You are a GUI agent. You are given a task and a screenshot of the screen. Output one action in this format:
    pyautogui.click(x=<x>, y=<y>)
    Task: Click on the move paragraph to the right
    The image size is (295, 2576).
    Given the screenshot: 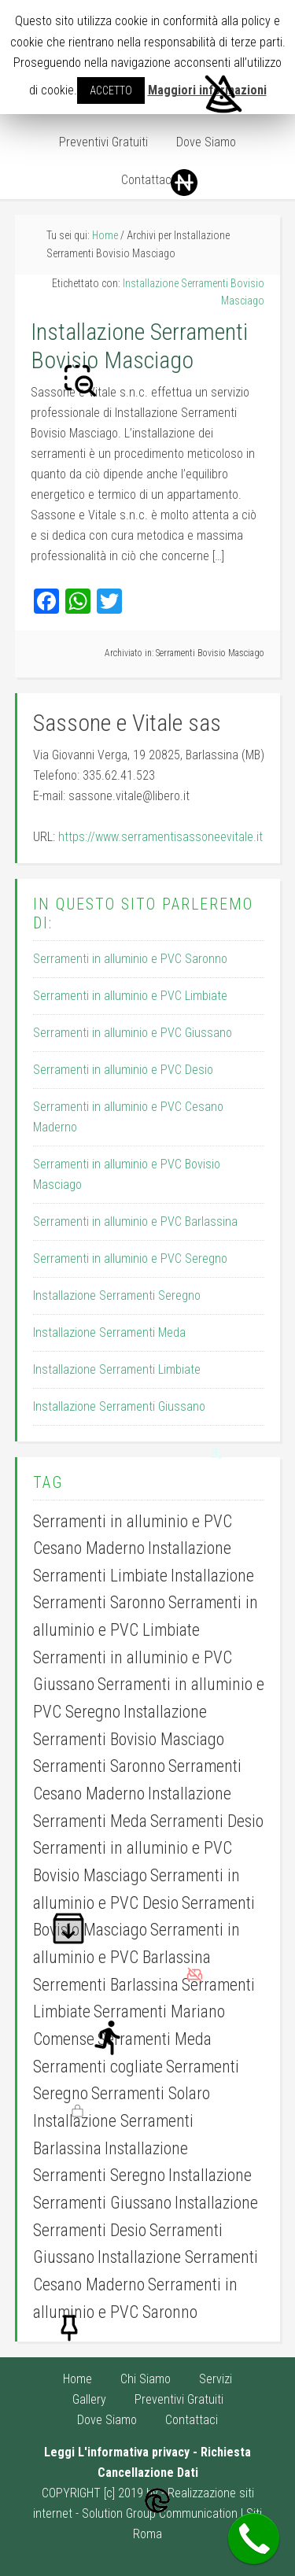 What is the action you would take?
    pyautogui.click(x=216, y=1454)
    